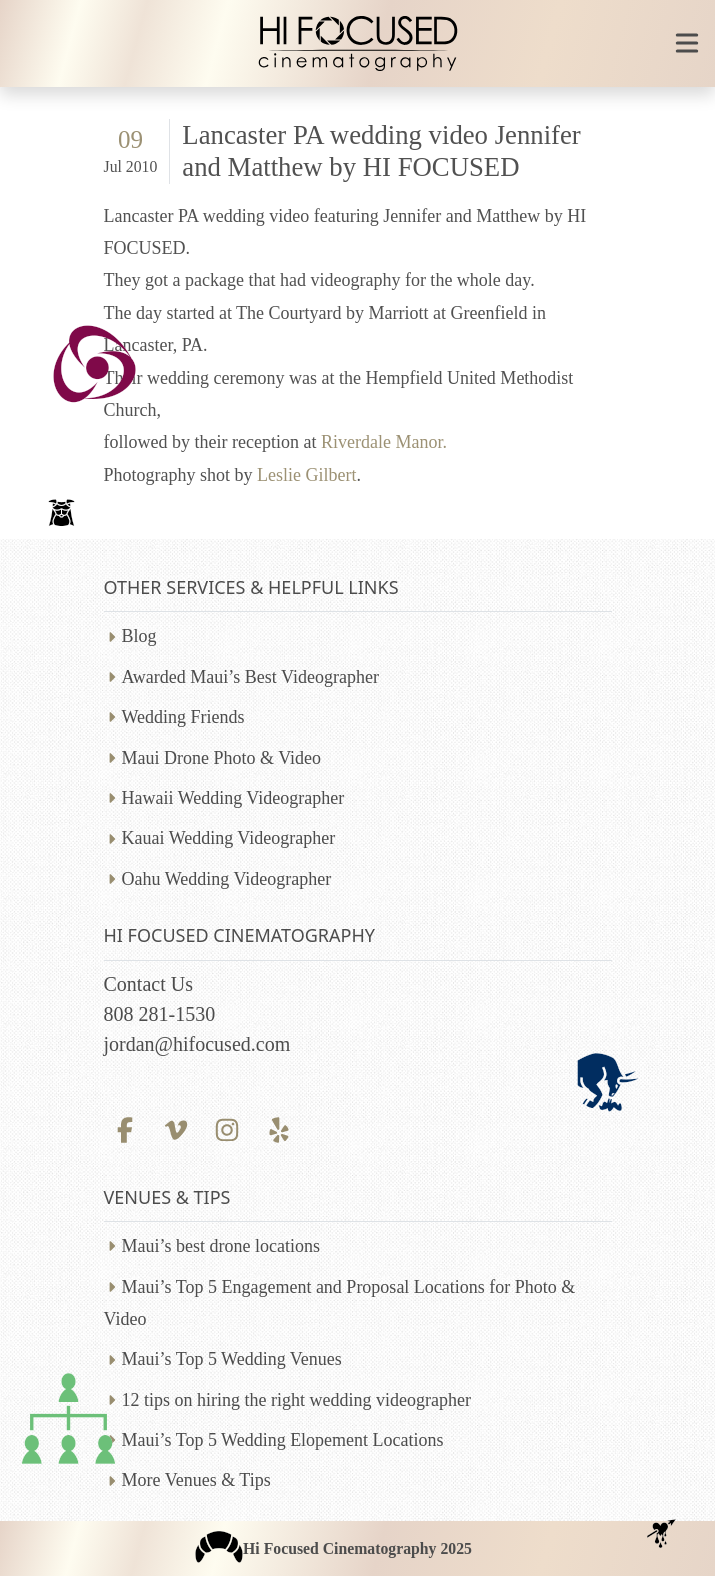  Describe the element at coordinates (661, 1533) in the screenshot. I see `indicates heartbreak or emotional damage status` at that location.